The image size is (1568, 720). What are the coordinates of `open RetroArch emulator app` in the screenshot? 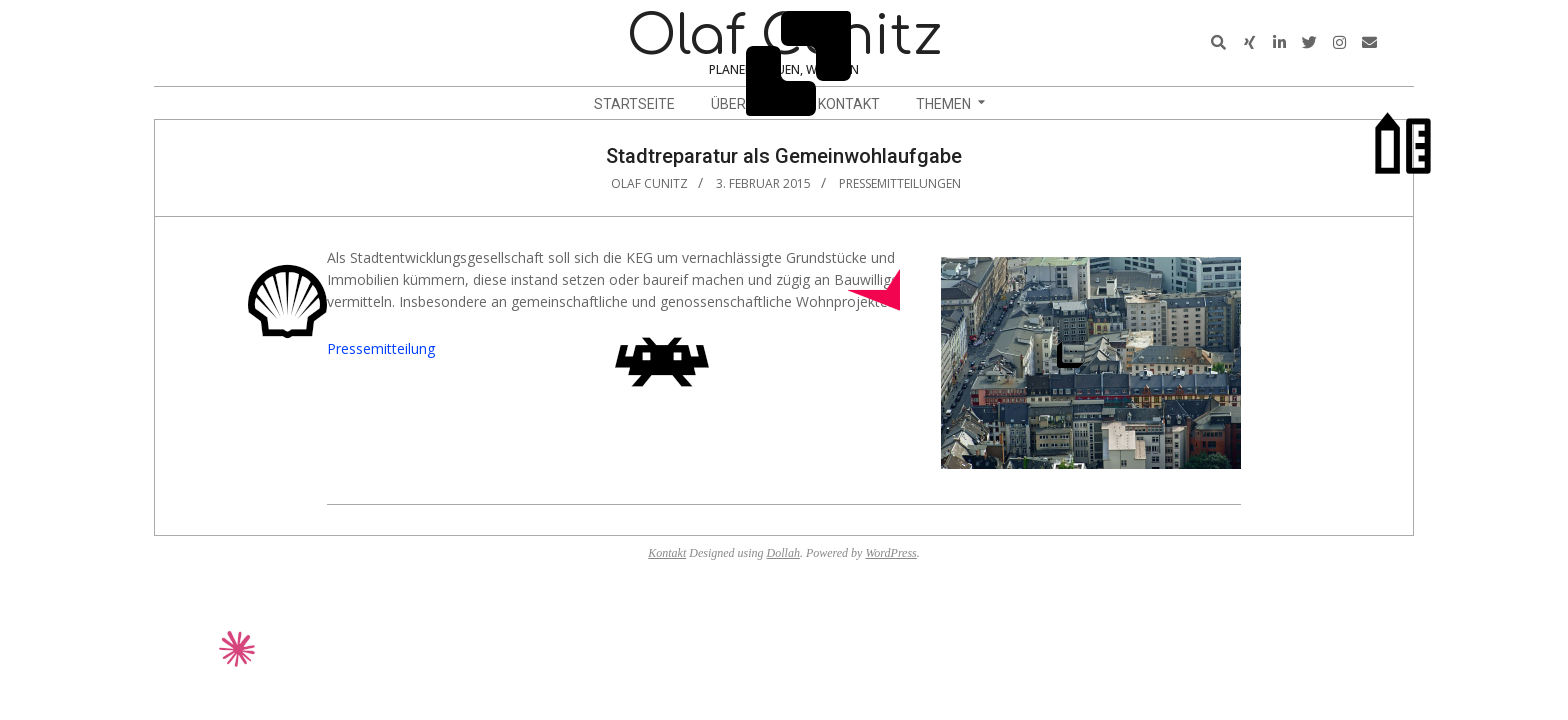 It's located at (662, 362).